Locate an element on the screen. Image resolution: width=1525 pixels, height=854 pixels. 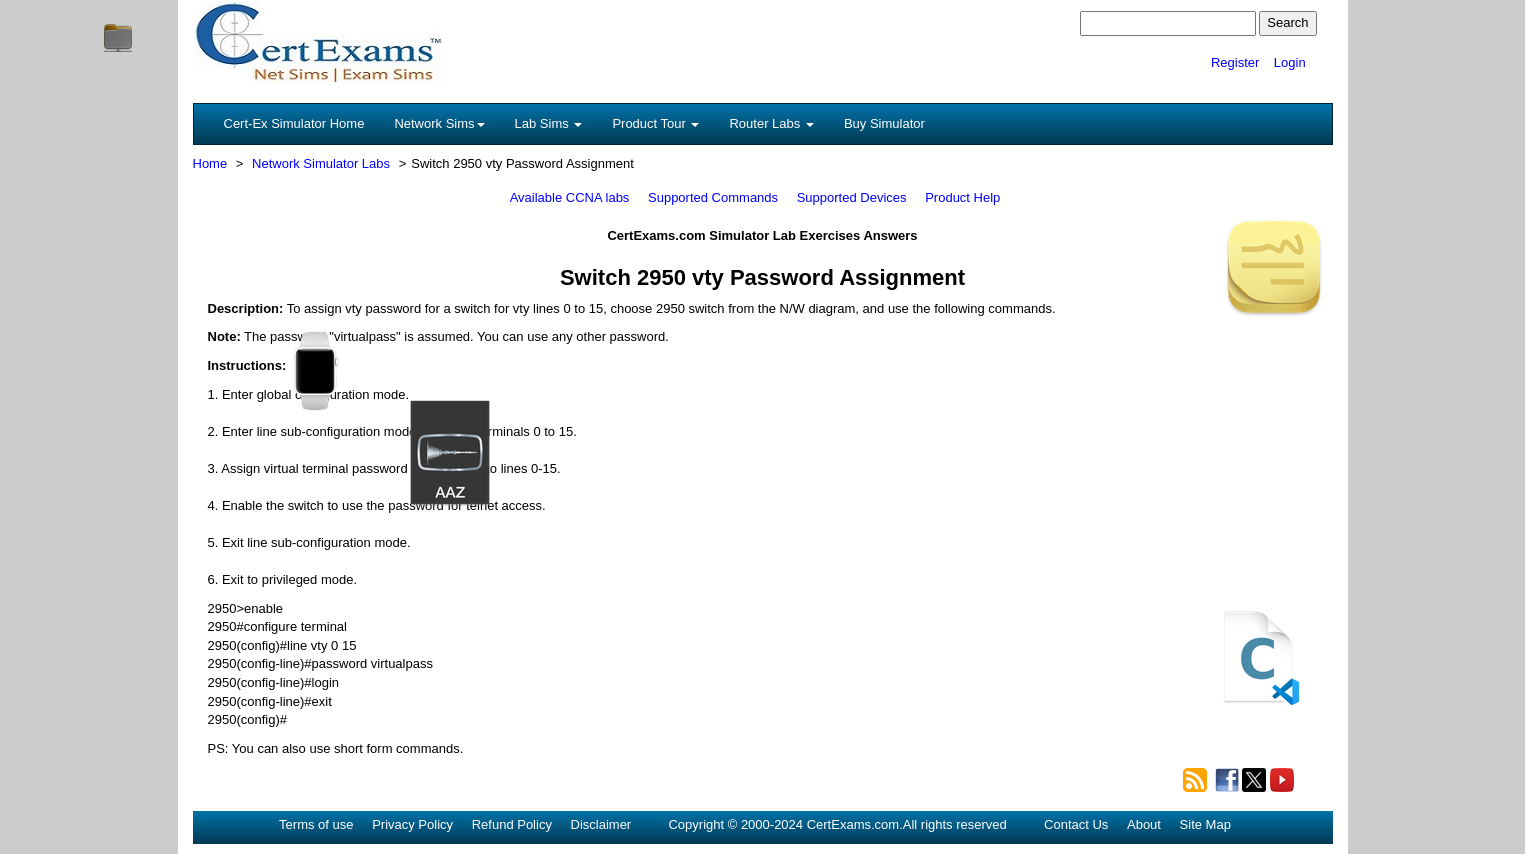
open a C programming file in Visual Studio Code is located at coordinates (1258, 658).